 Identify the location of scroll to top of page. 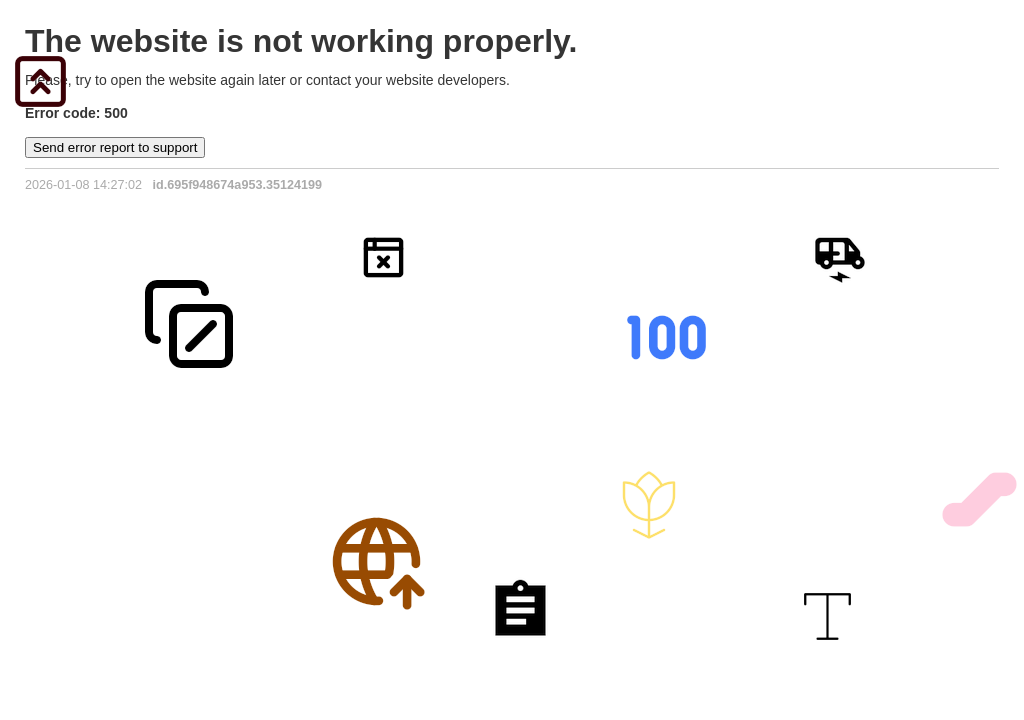
(40, 81).